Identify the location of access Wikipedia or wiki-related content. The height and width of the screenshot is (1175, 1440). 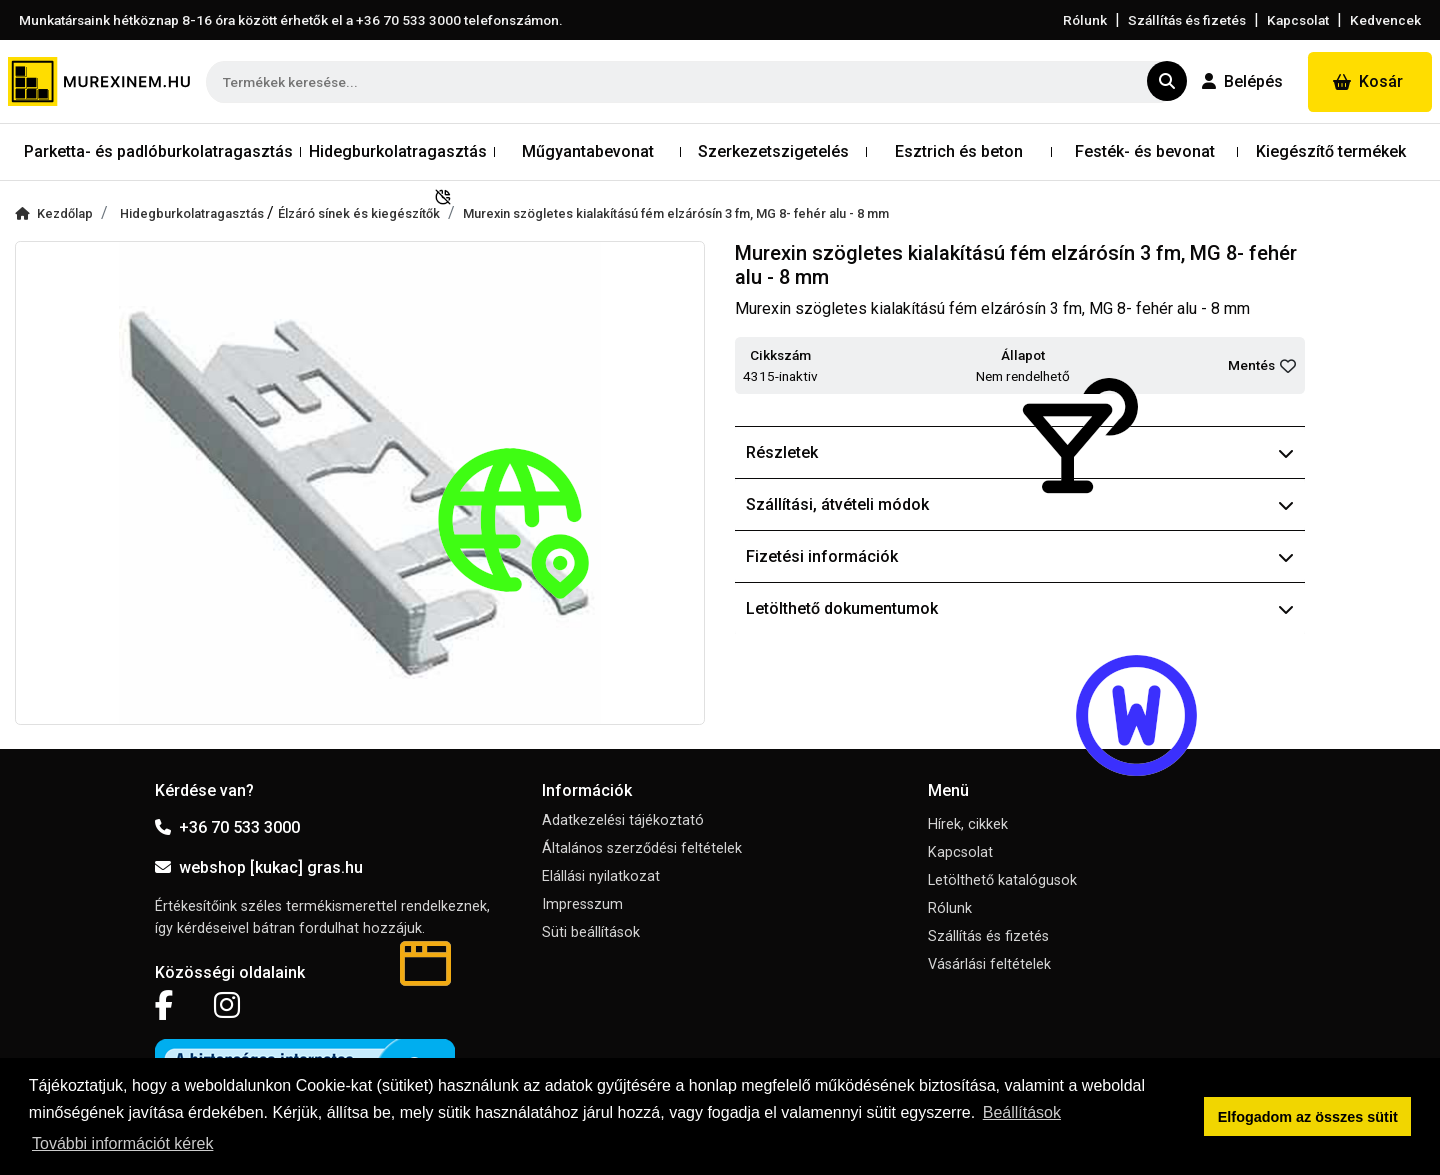
(1136, 715).